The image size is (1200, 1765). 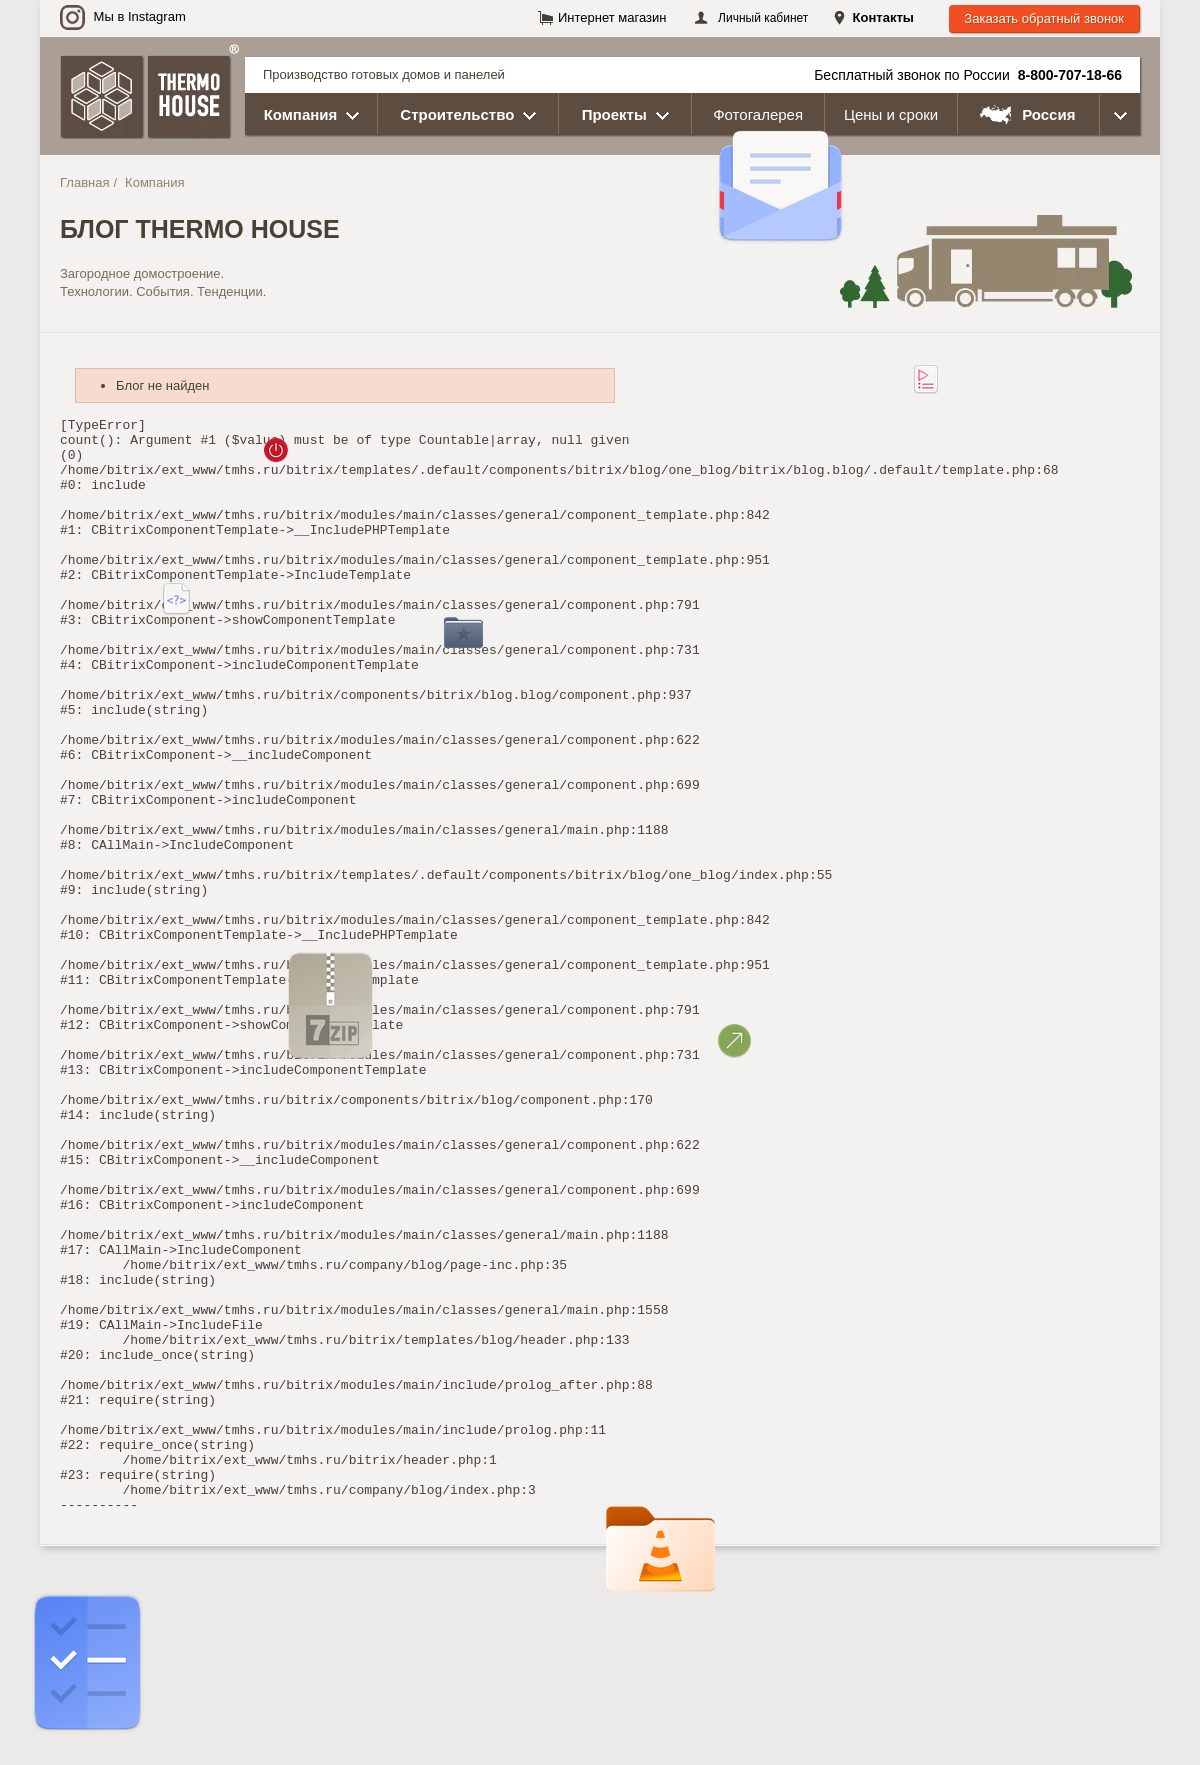 I want to click on open bookmarked or favorite files, so click(x=463, y=632).